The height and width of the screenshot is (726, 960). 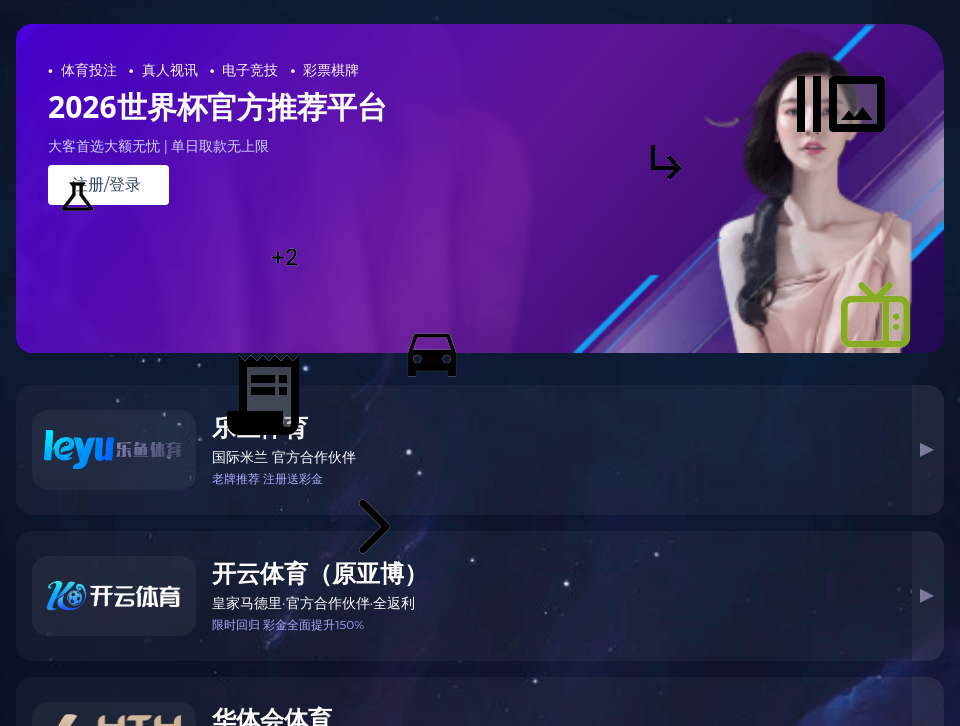 I want to click on access retro or classic TV content, so click(x=875, y=316).